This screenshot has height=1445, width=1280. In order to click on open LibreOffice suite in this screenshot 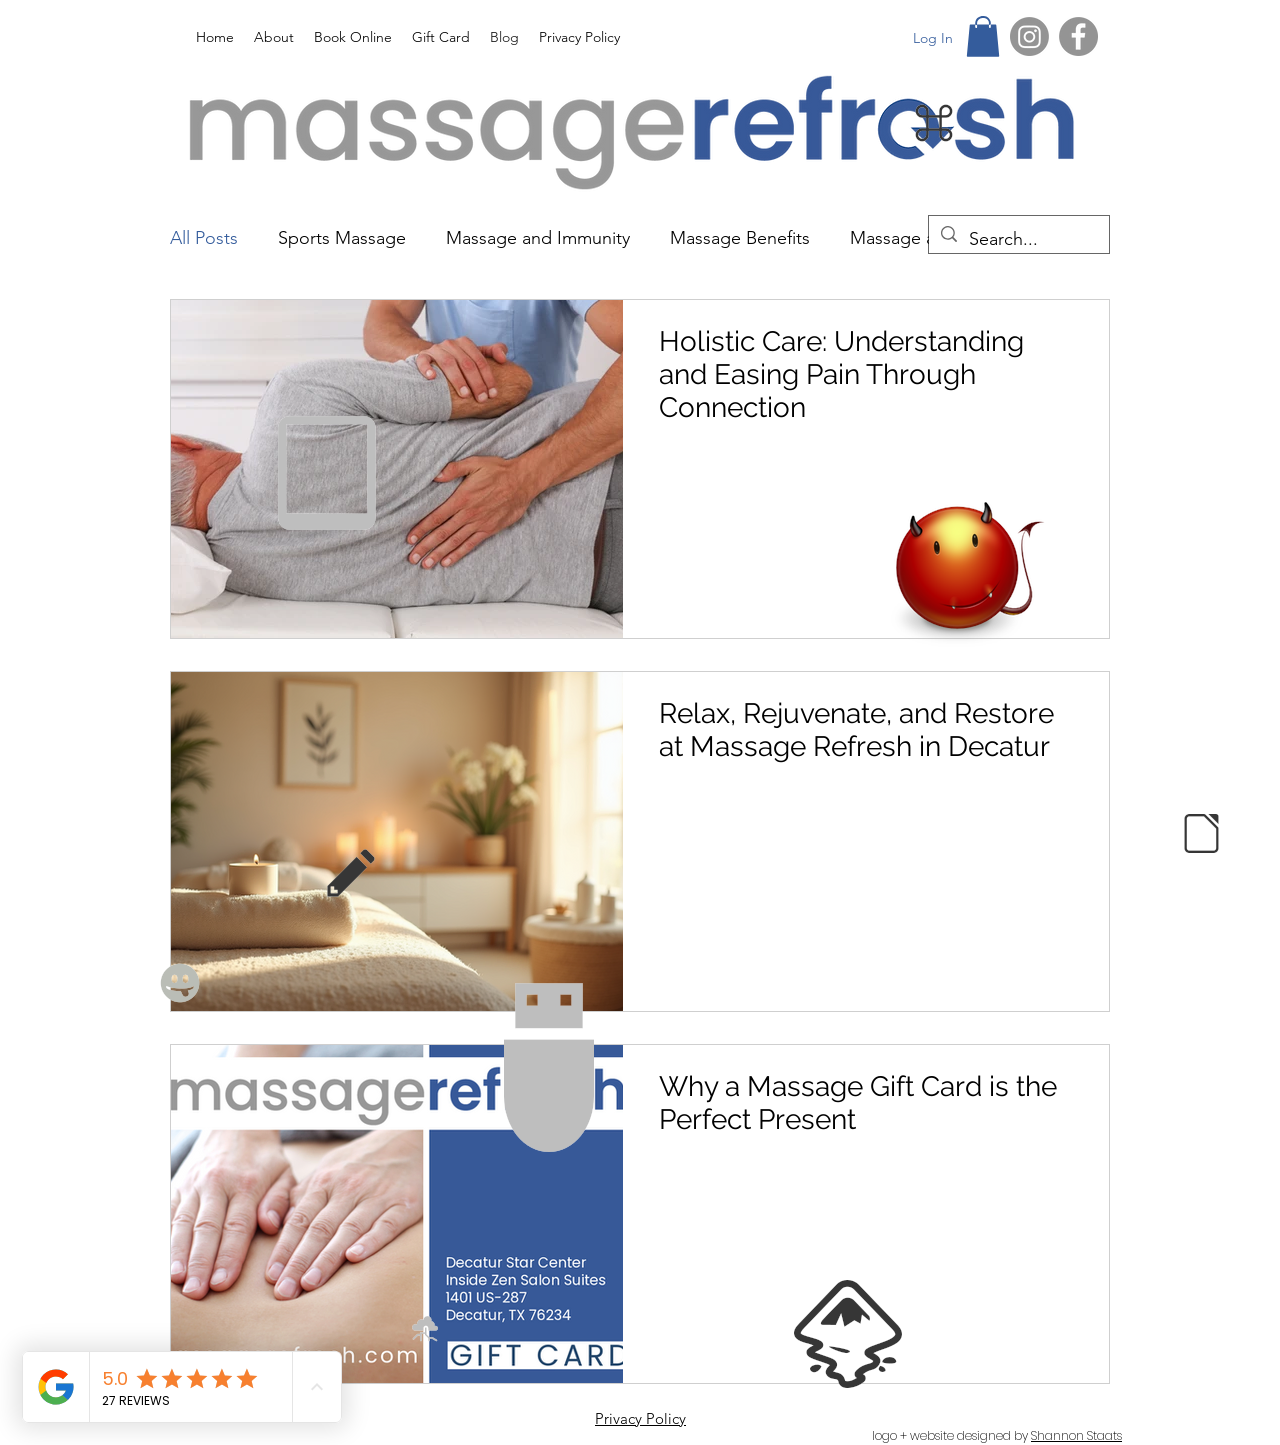, I will do `click(1201, 833)`.